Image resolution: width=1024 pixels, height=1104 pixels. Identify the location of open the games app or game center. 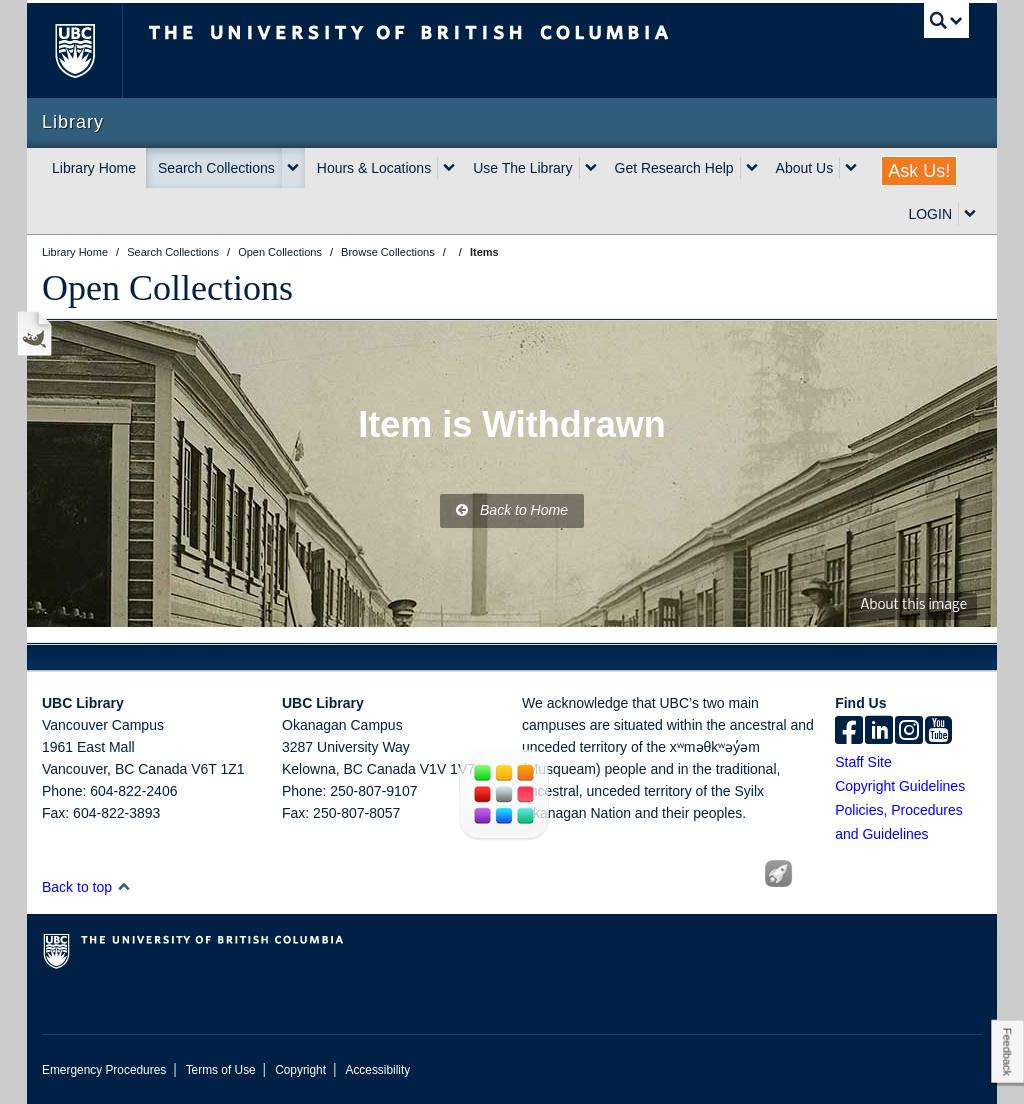
(778, 873).